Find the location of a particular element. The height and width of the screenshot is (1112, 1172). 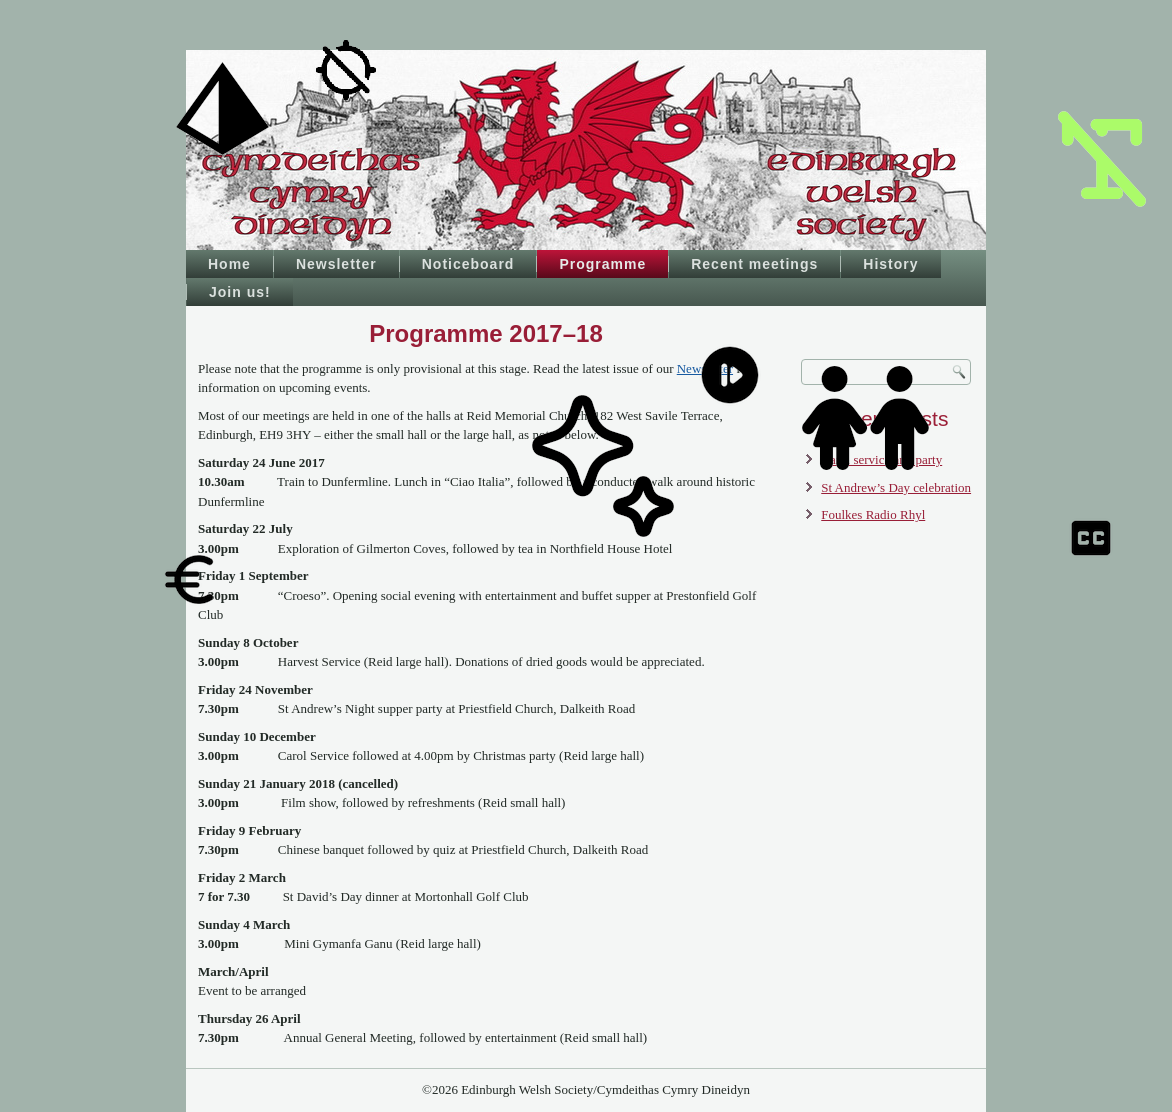

view price in euros is located at coordinates (190, 579).